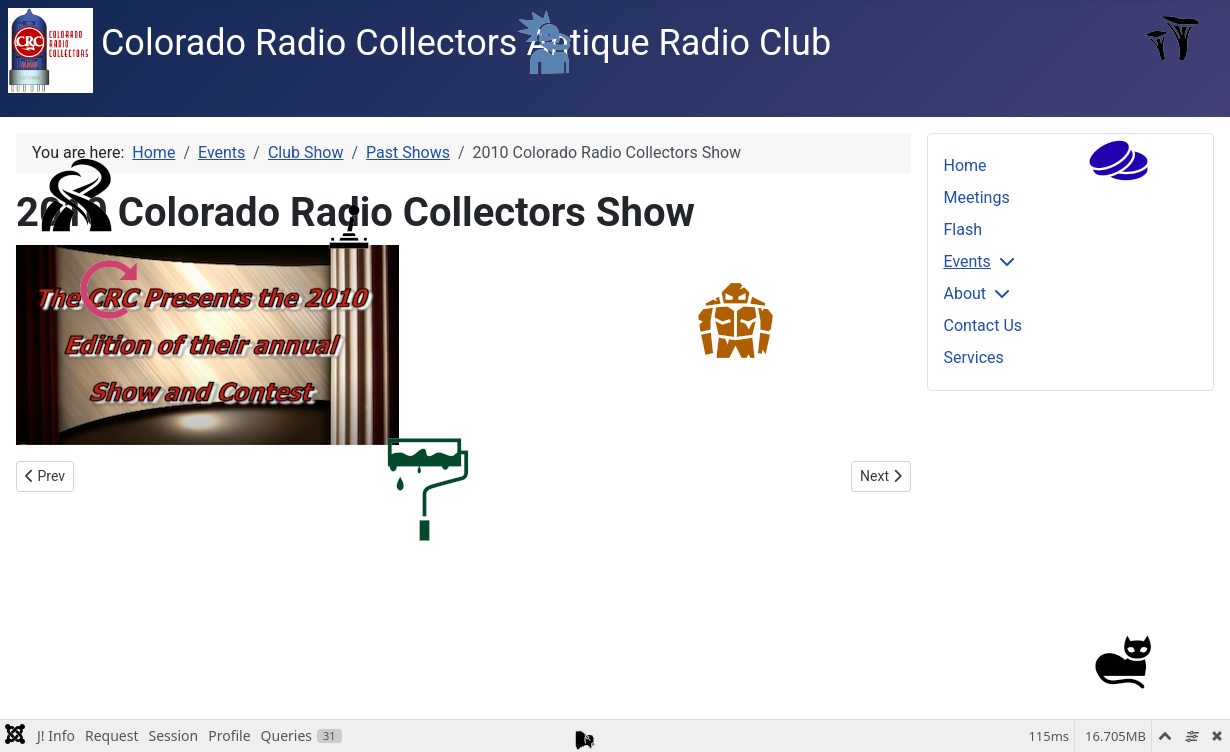  Describe the element at coordinates (424, 489) in the screenshot. I see `customize theme or appearance settings` at that location.